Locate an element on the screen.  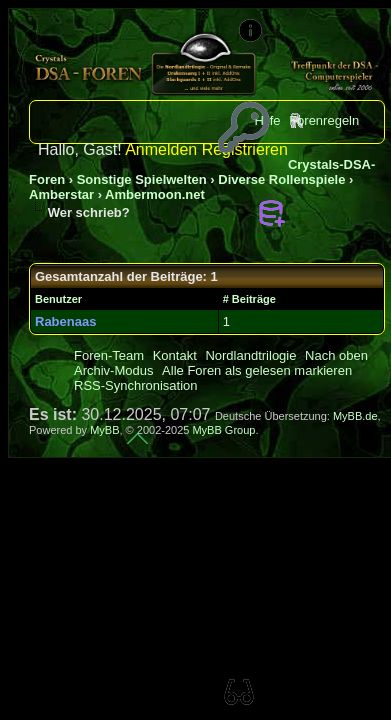
view or access reading mode is located at coordinates (239, 692).